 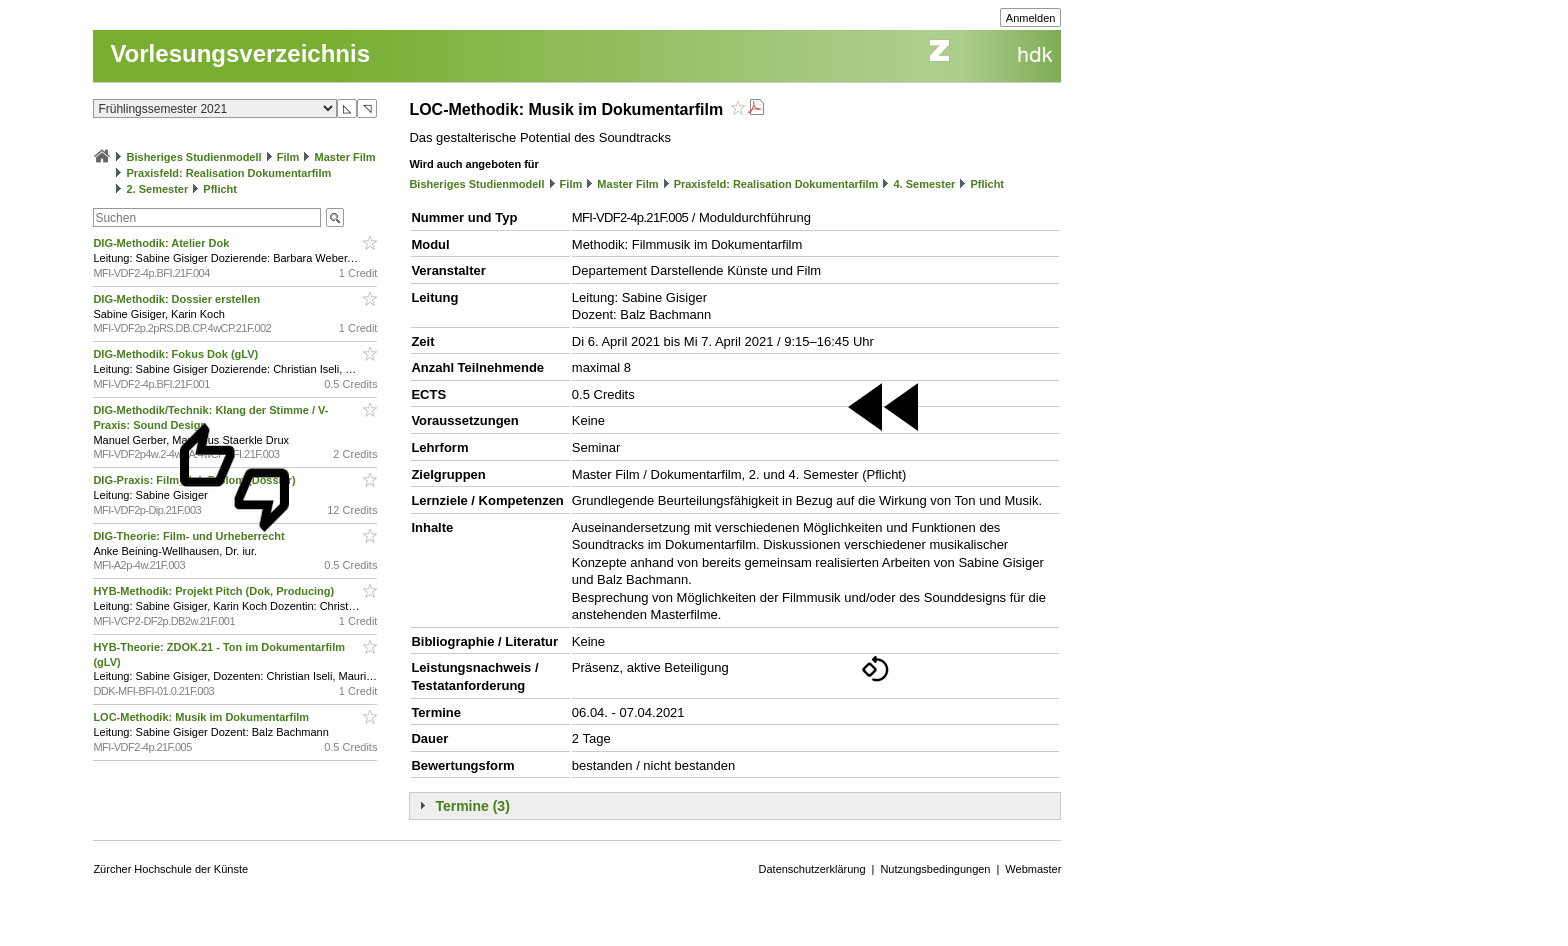 I want to click on rewind media playback, so click(x=886, y=407).